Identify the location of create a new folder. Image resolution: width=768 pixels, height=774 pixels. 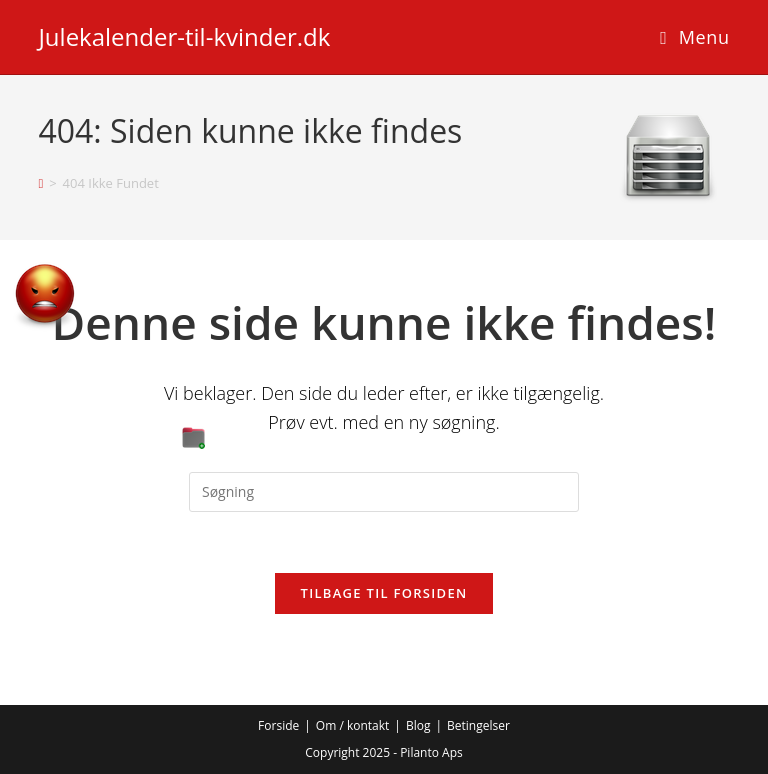
(193, 437).